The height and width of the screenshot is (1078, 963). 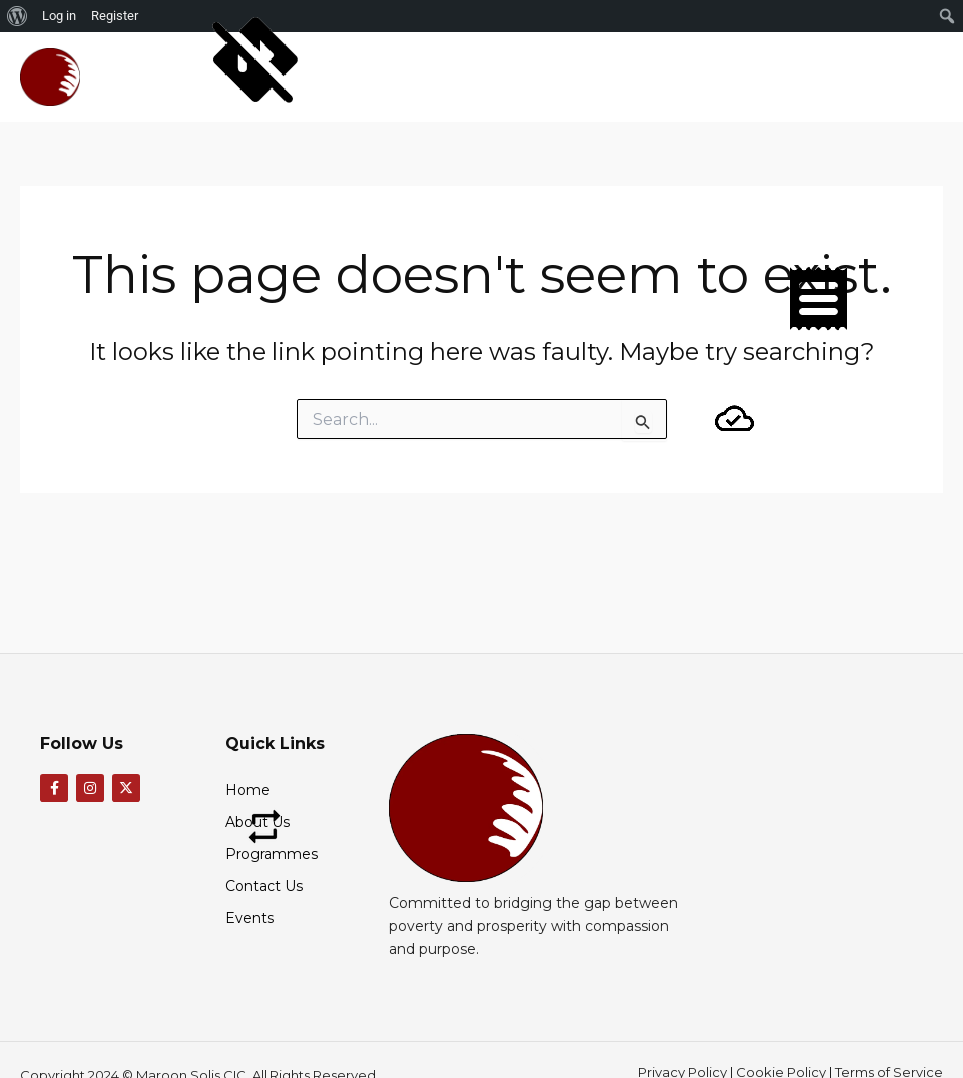 What do you see at coordinates (264, 826) in the screenshot?
I see `enable repeat mode for media playback` at bounding box center [264, 826].